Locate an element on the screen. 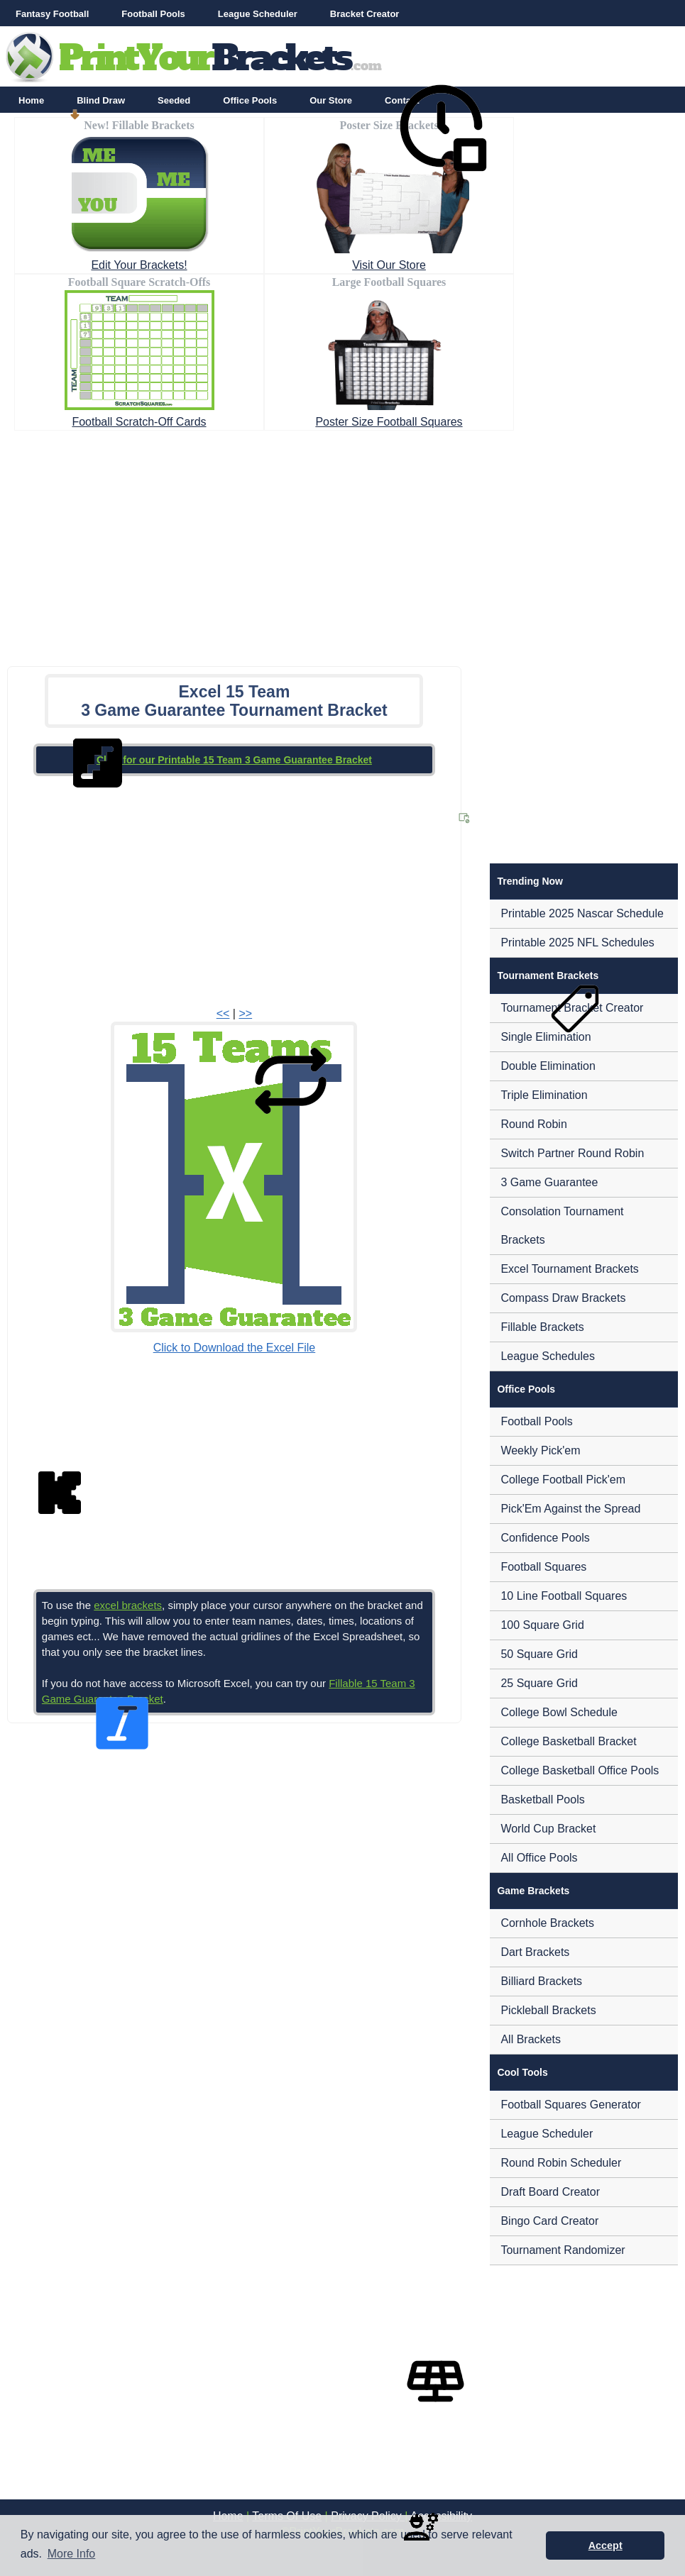 This screenshot has width=685, height=2576. enable repeat or loop playback is located at coordinates (290, 1080).